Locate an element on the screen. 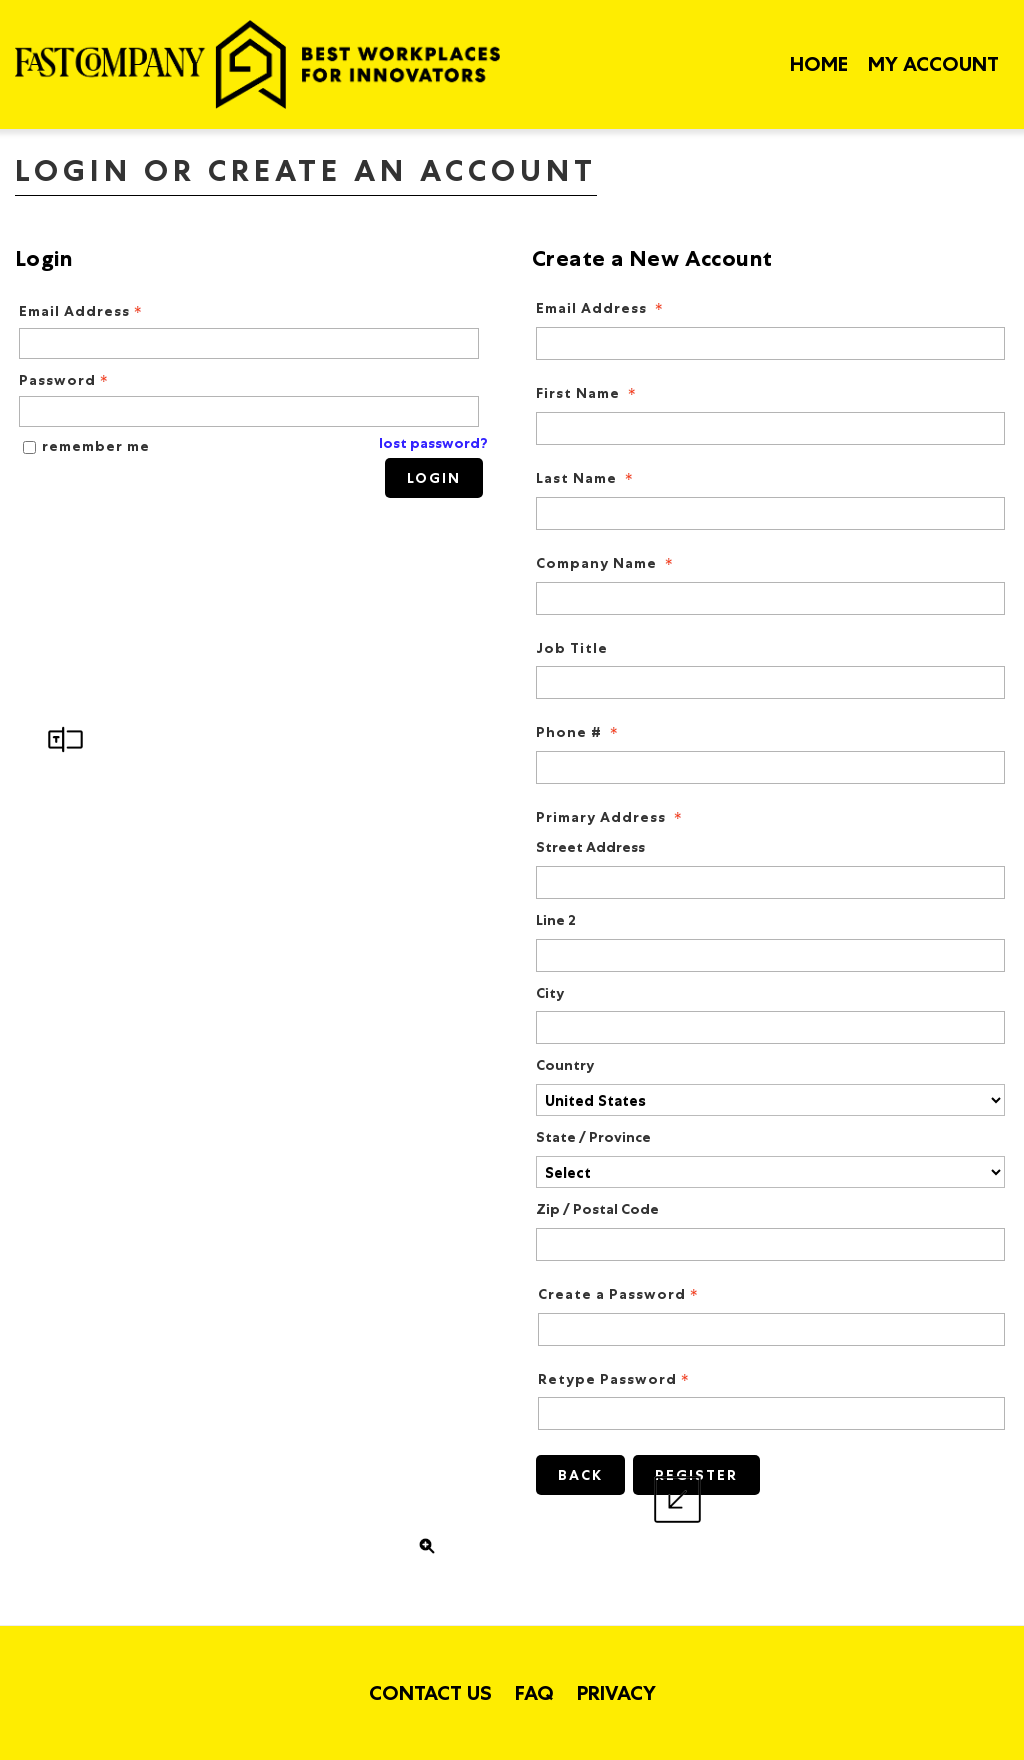 The image size is (1024, 1760). navigate to the bottom-left corner is located at coordinates (677, 1499).